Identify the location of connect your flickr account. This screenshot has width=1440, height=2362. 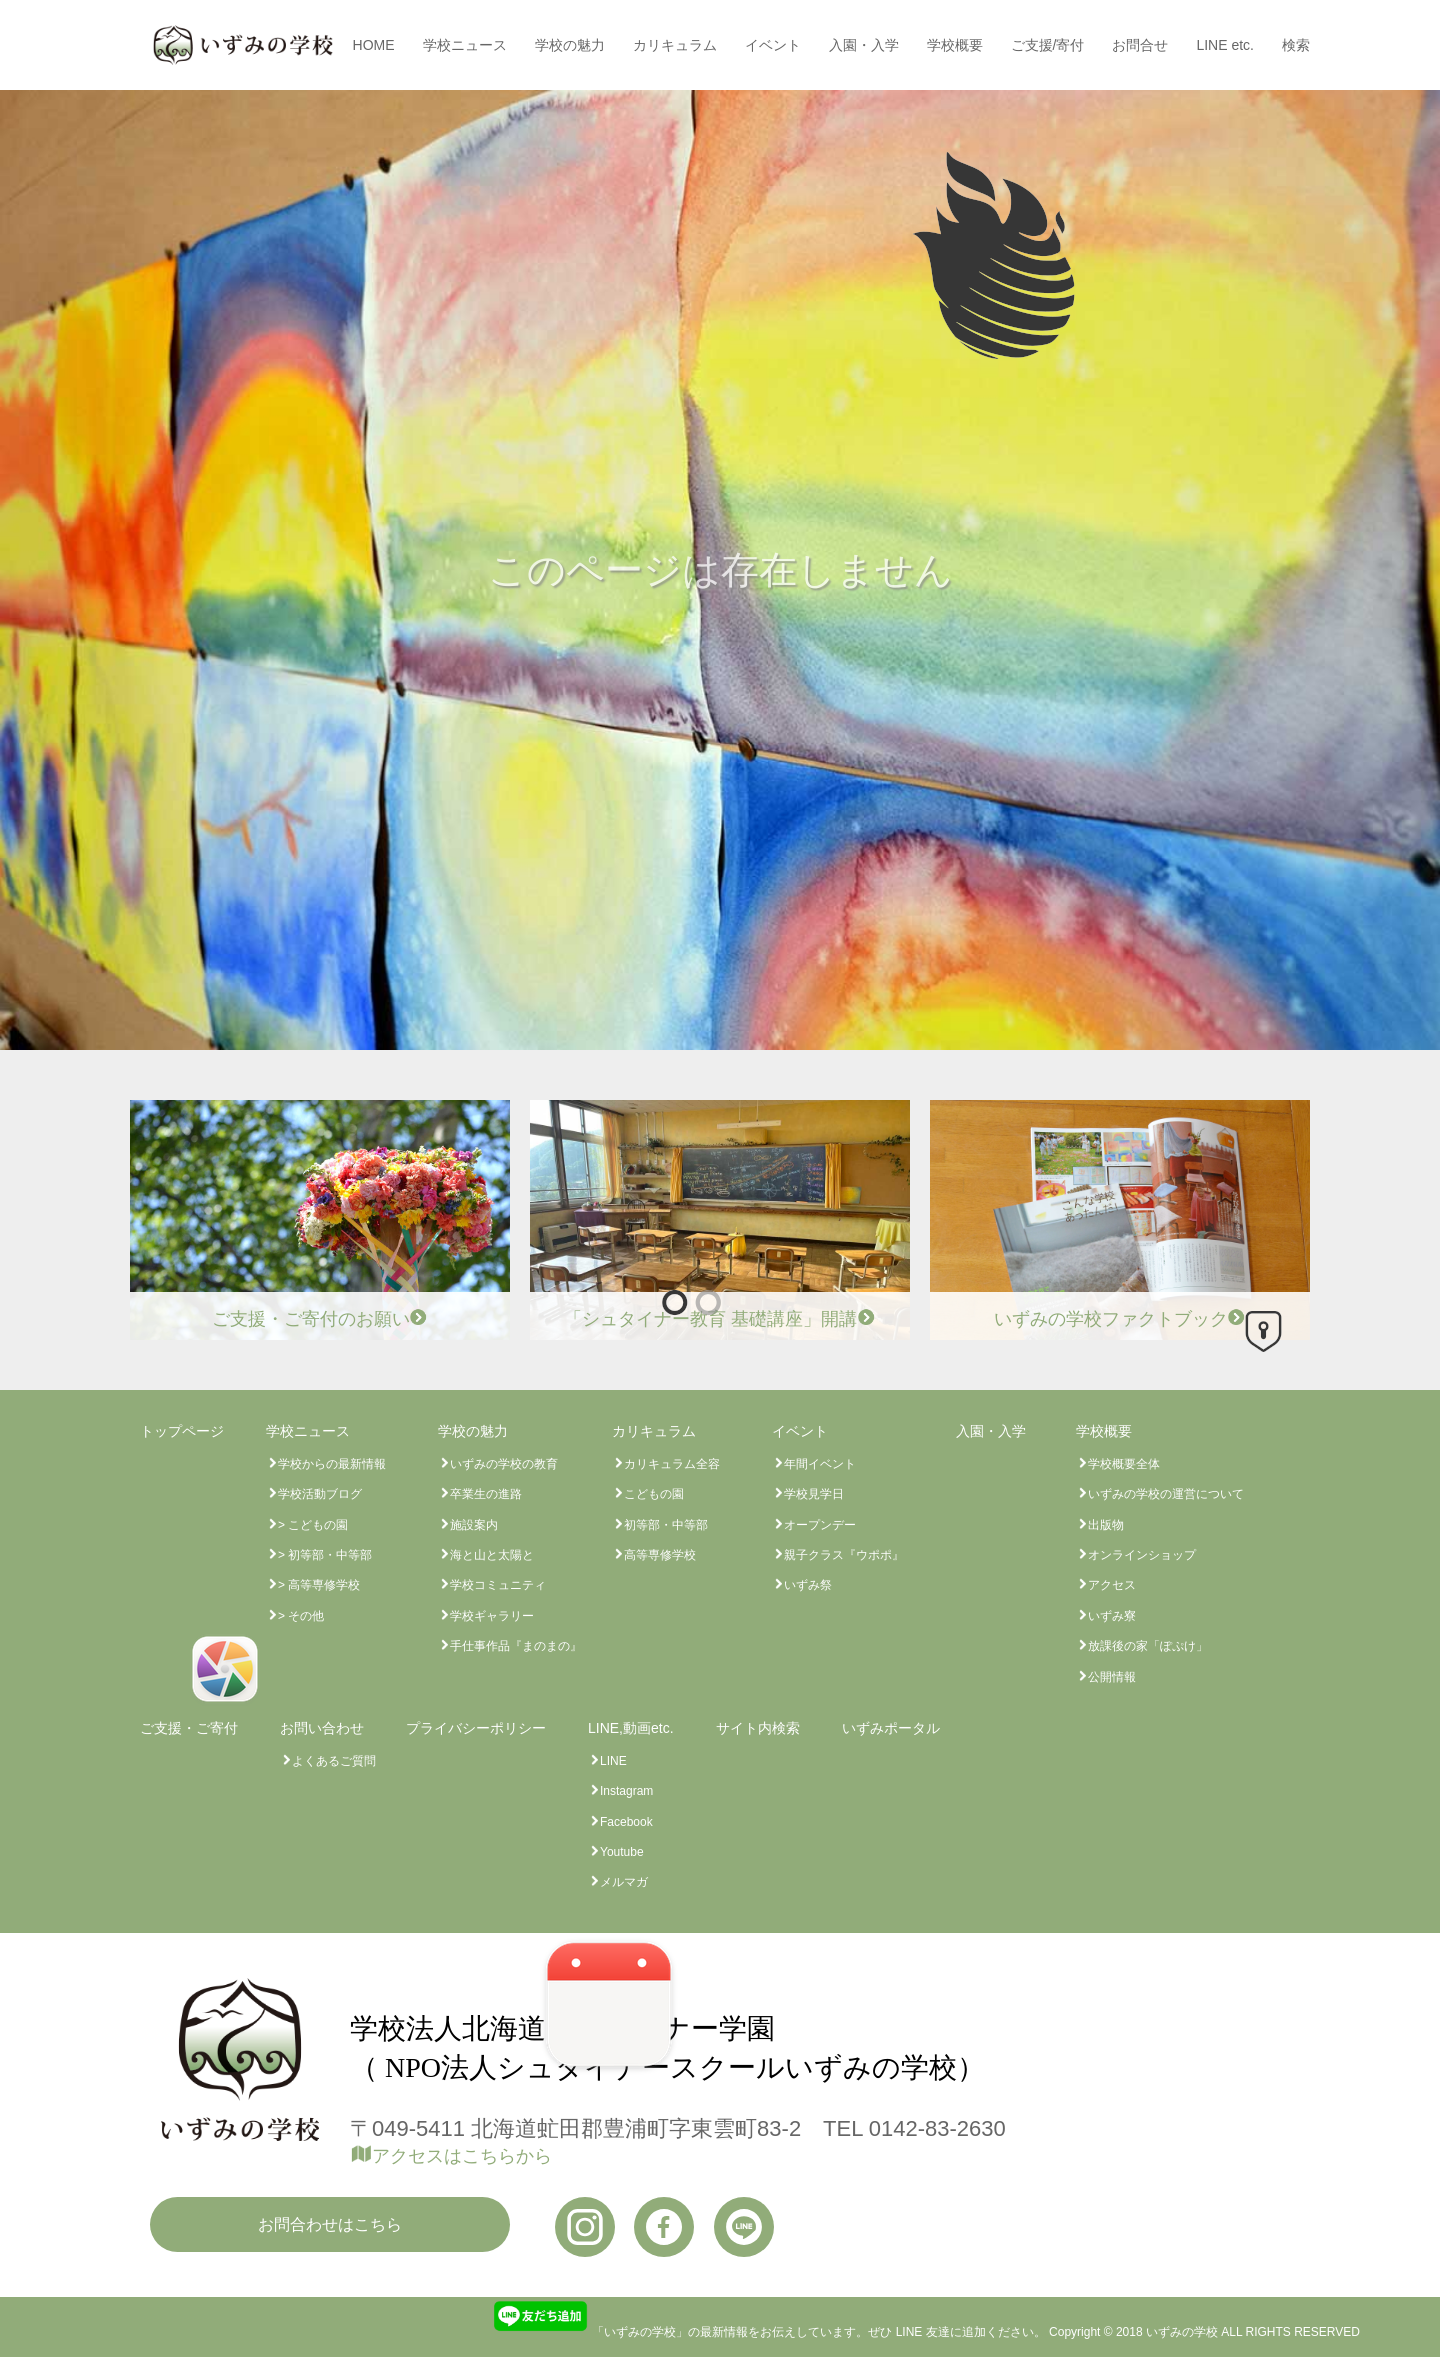
(691, 1302).